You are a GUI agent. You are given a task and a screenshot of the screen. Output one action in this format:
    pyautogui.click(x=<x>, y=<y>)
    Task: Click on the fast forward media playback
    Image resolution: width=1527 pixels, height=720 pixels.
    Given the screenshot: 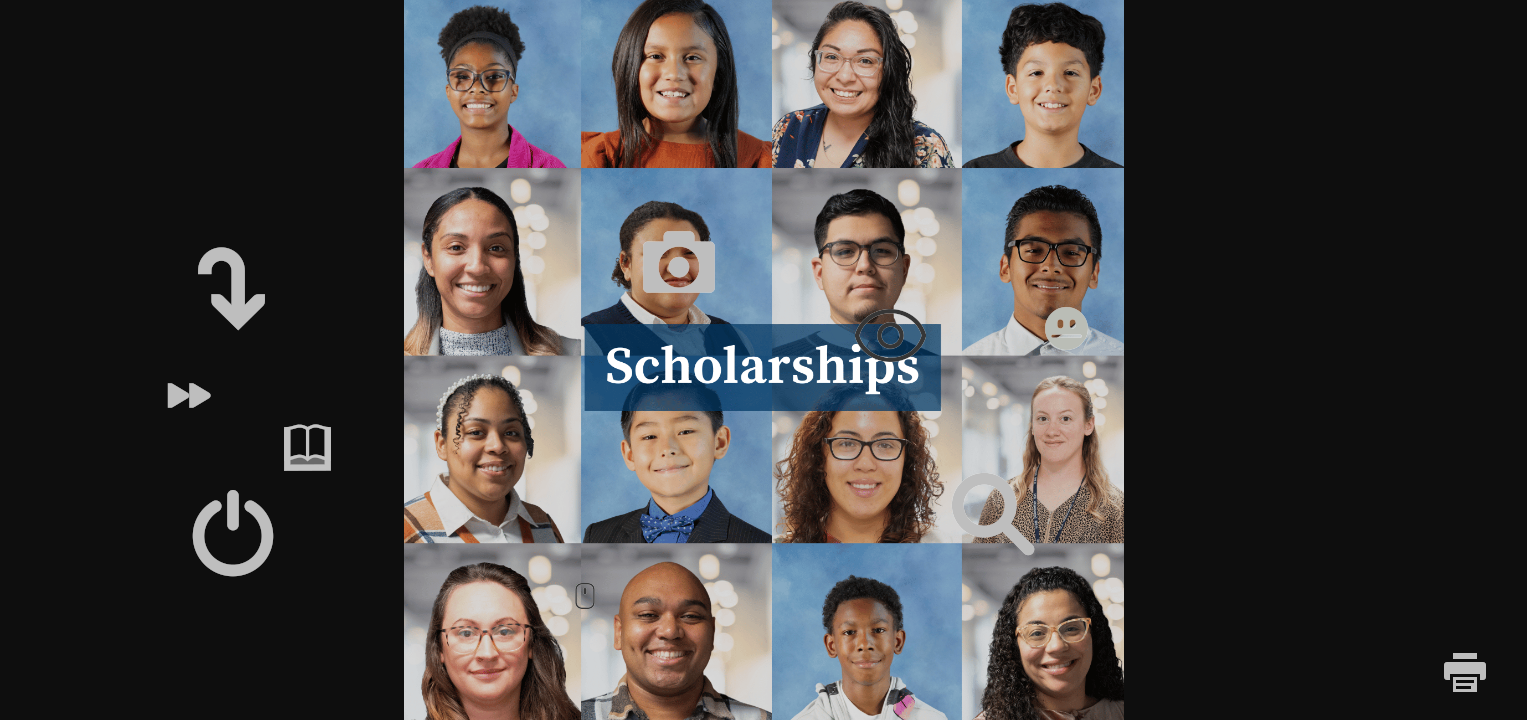 What is the action you would take?
    pyautogui.click(x=189, y=395)
    